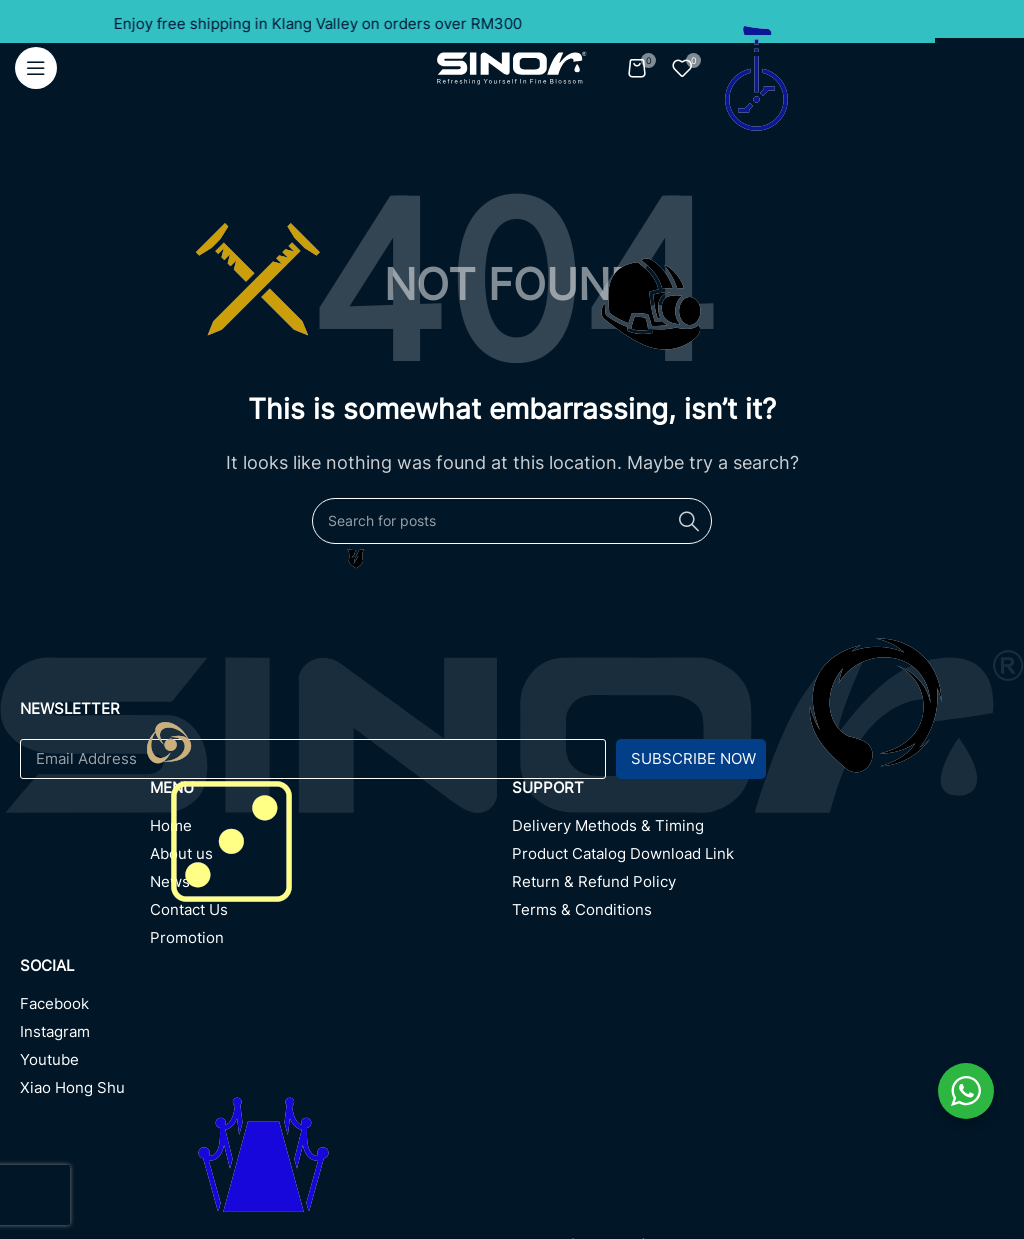  Describe the element at coordinates (756, 77) in the screenshot. I see `select unicycle or single-wheel vehicle option` at that location.